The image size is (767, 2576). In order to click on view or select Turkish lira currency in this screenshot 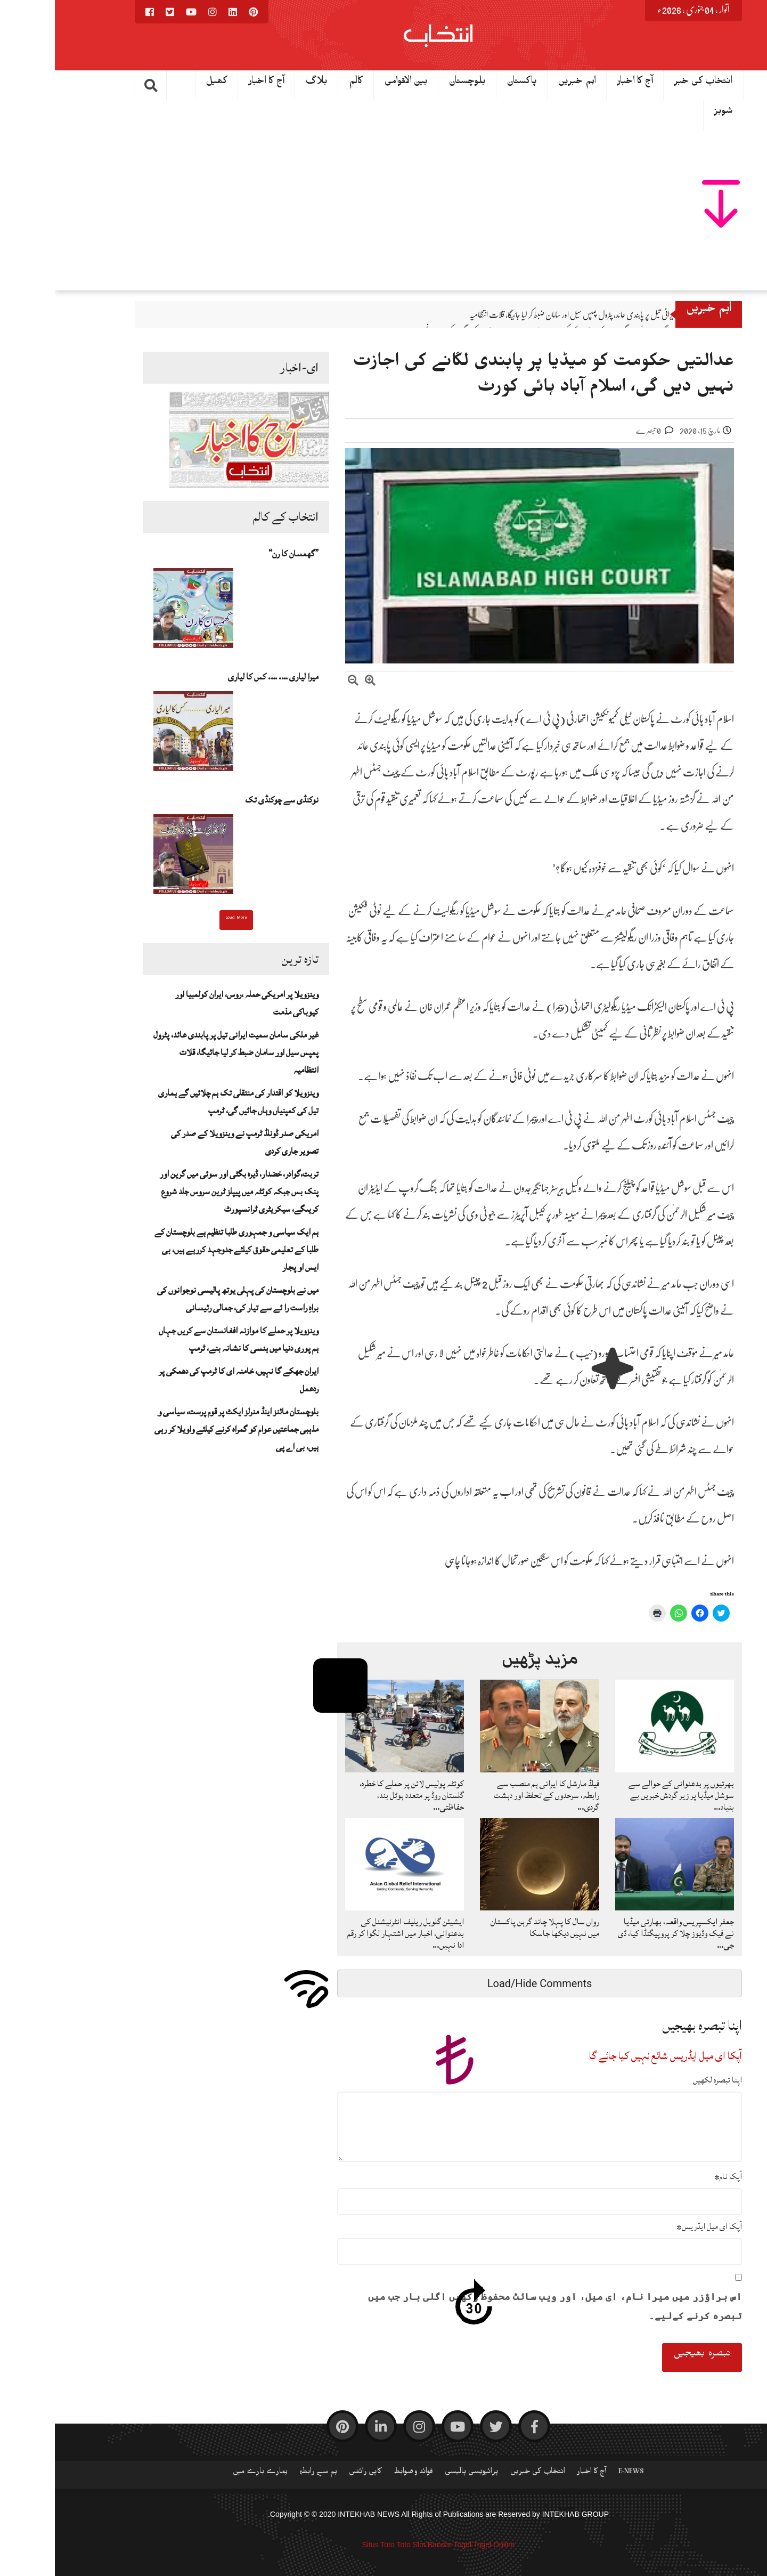, I will do `click(456, 2060)`.